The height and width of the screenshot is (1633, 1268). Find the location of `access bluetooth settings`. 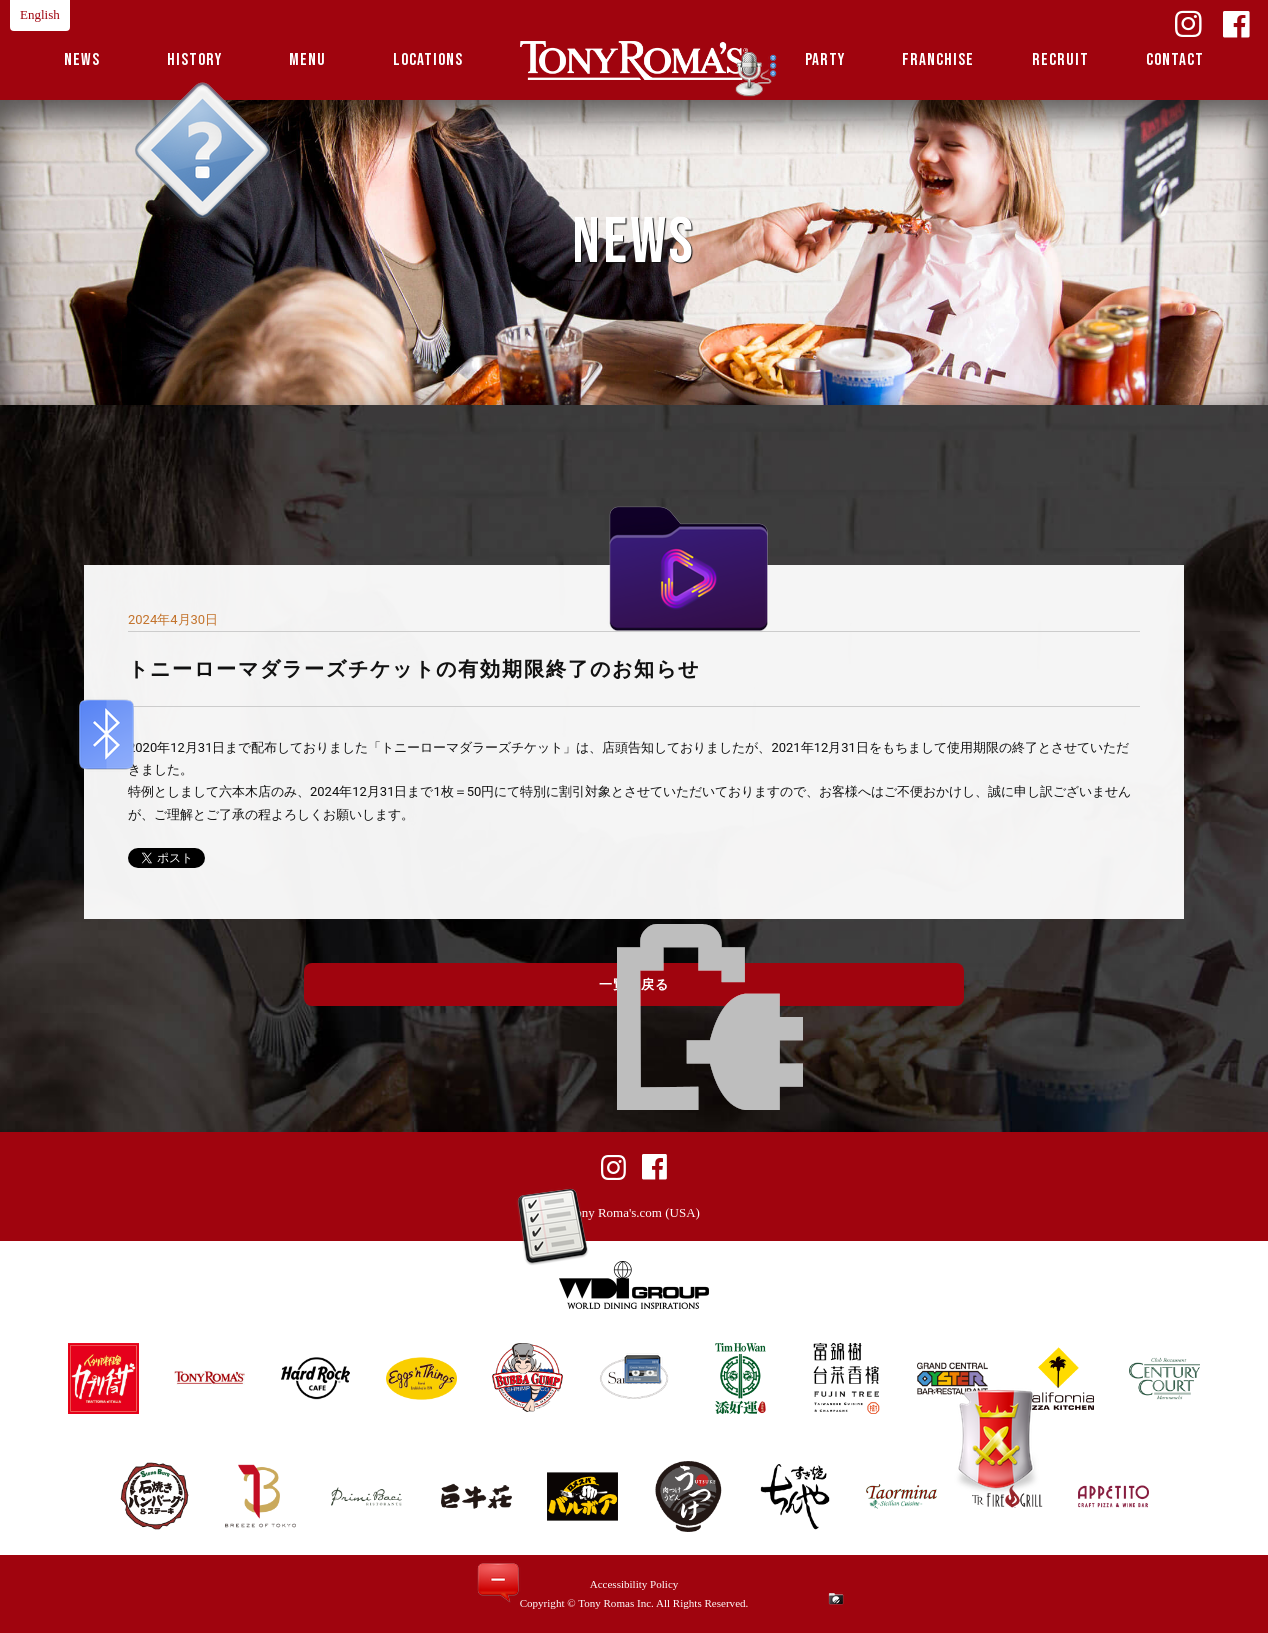

access bluetooth settings is located at coordinates (106, 734).